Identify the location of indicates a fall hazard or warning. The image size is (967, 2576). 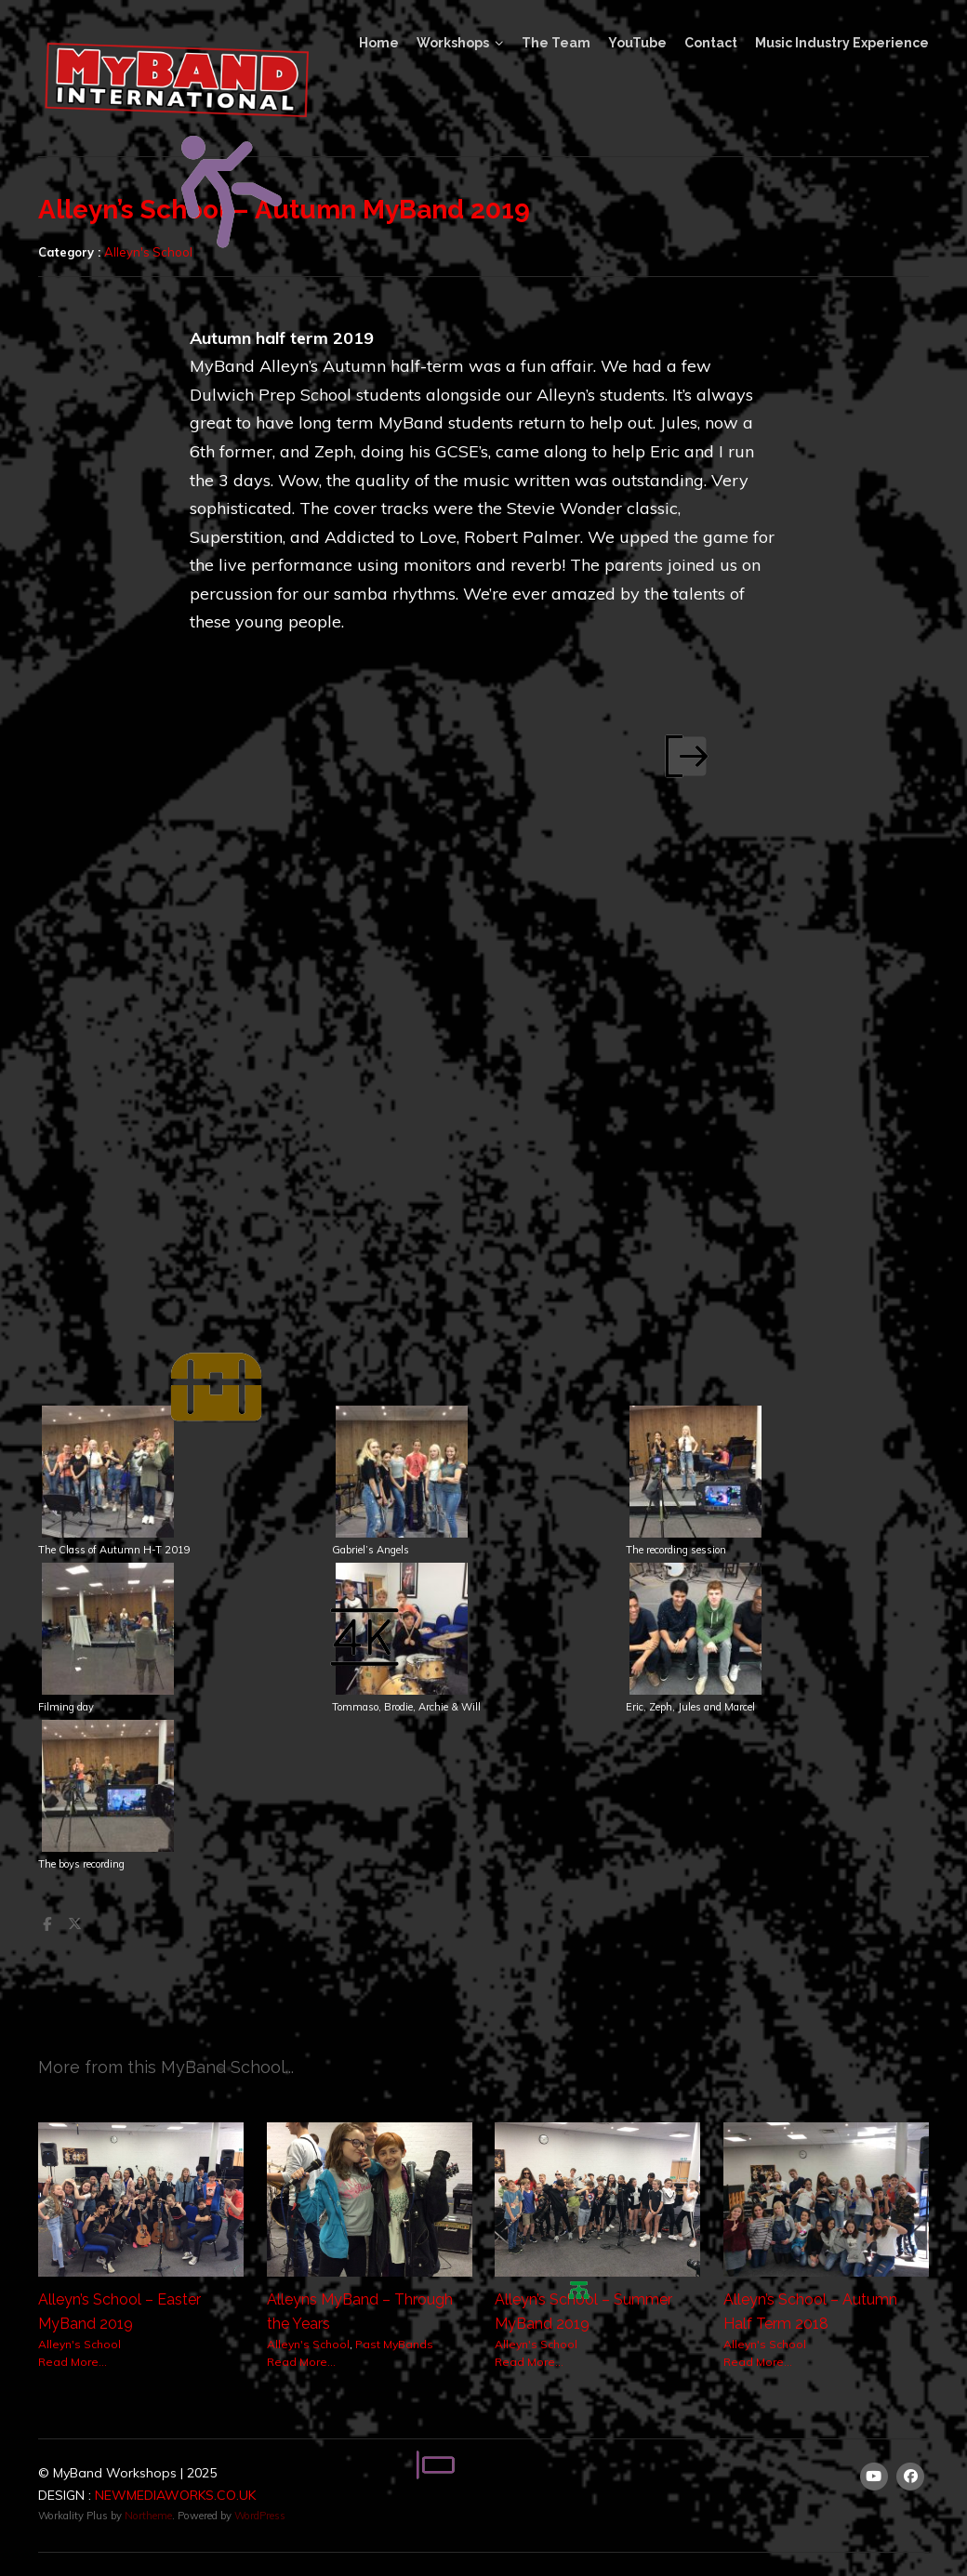
(229, 189).